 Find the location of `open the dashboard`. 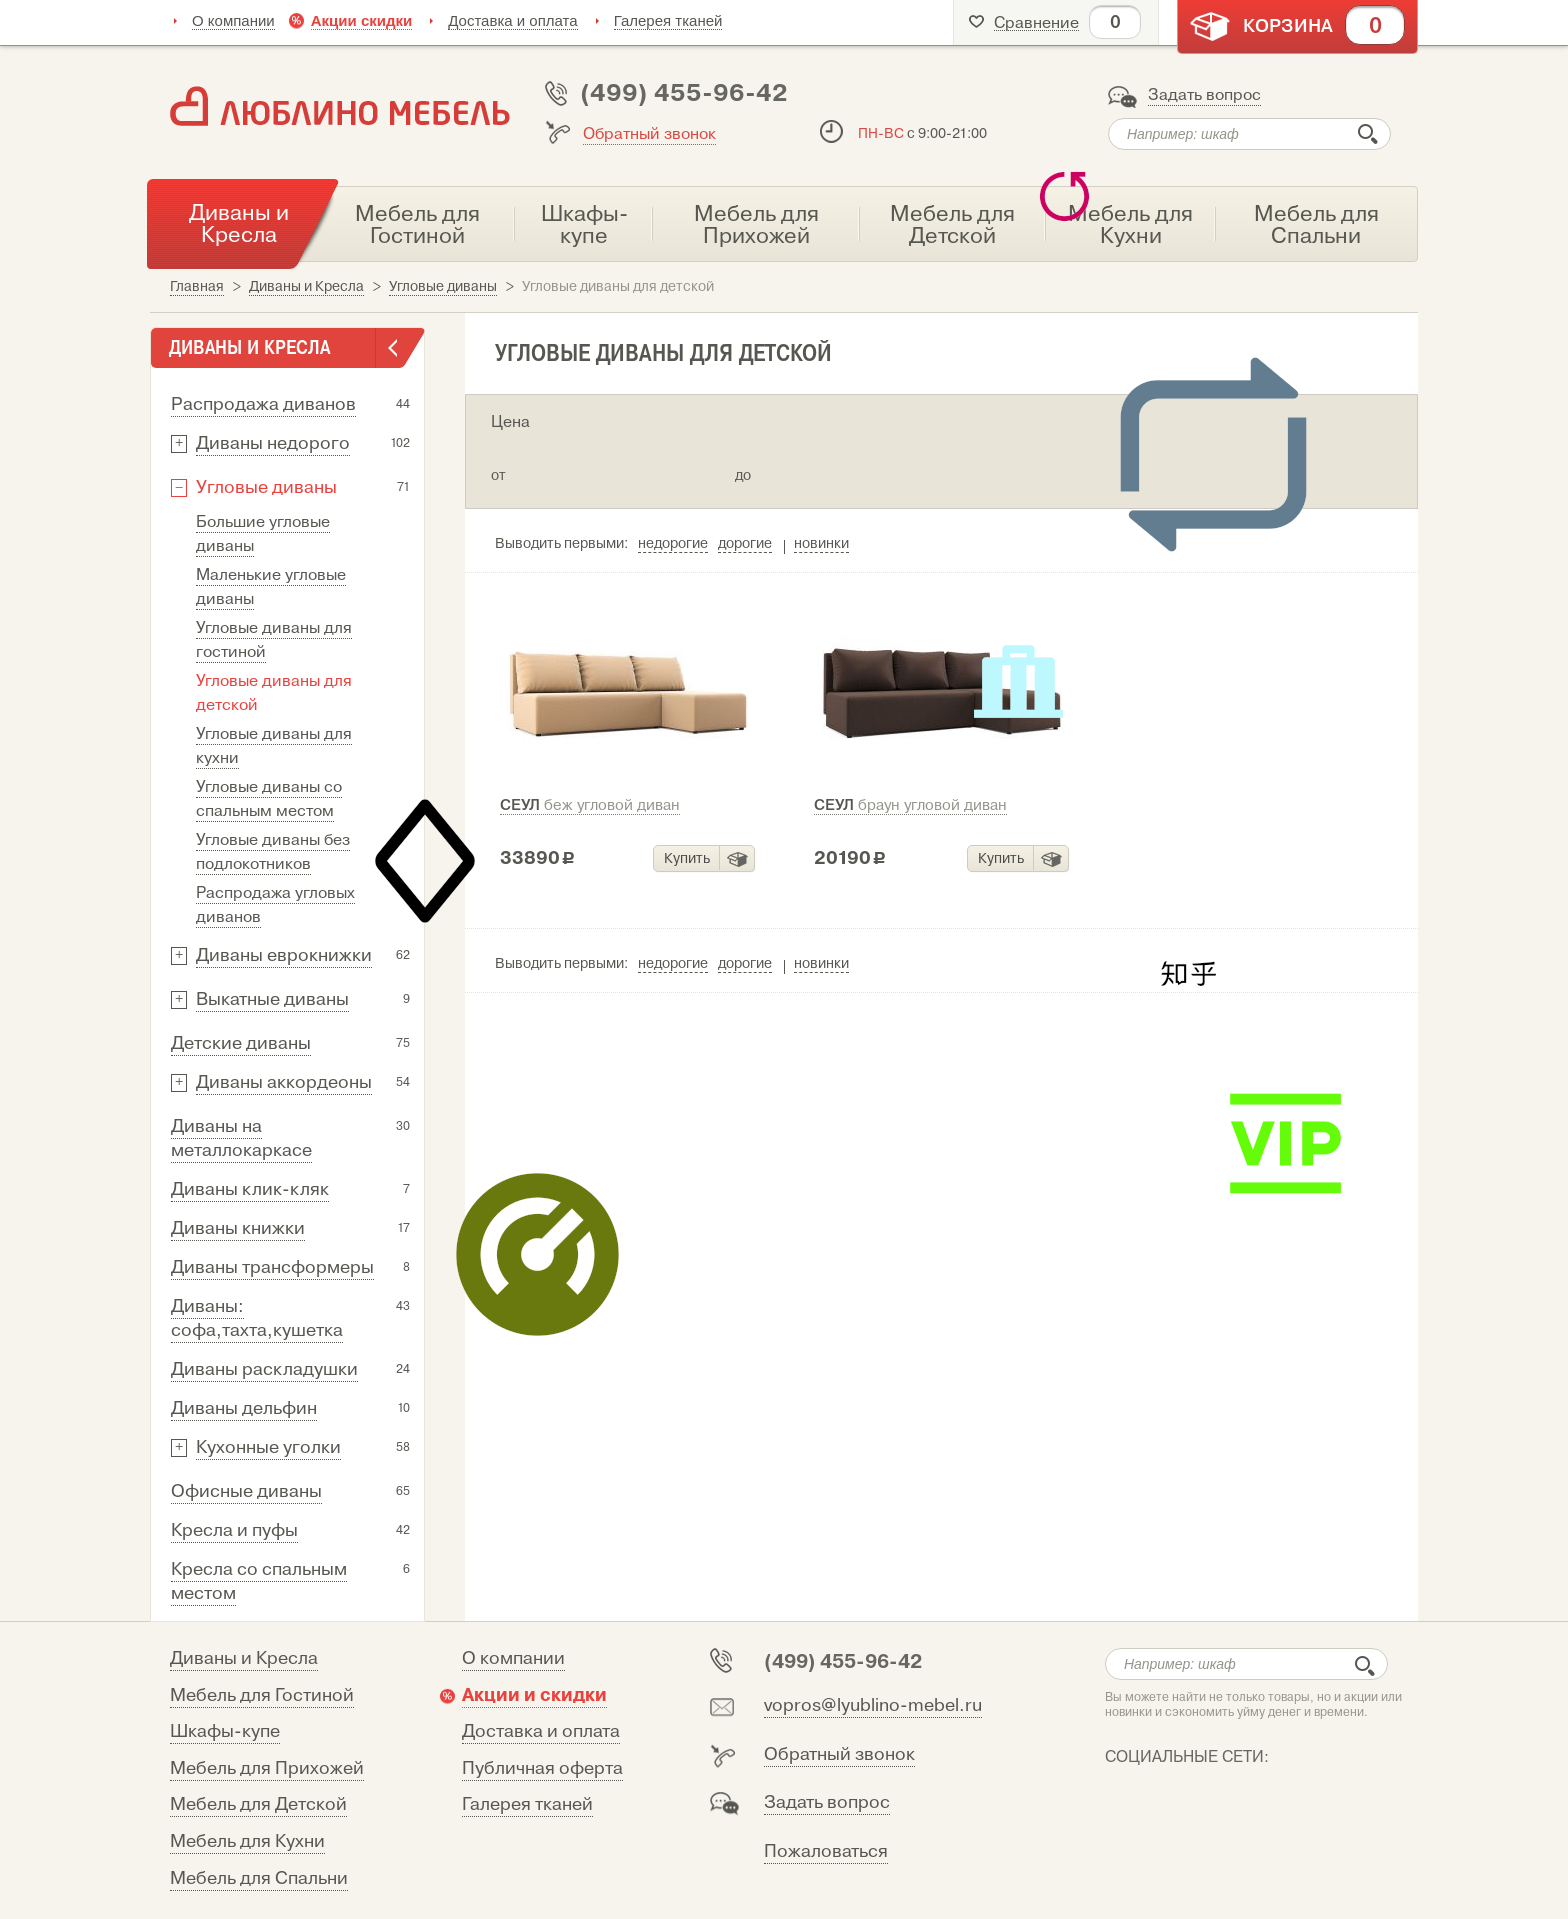

open the dashboard is located at coordinates (537, 1254).